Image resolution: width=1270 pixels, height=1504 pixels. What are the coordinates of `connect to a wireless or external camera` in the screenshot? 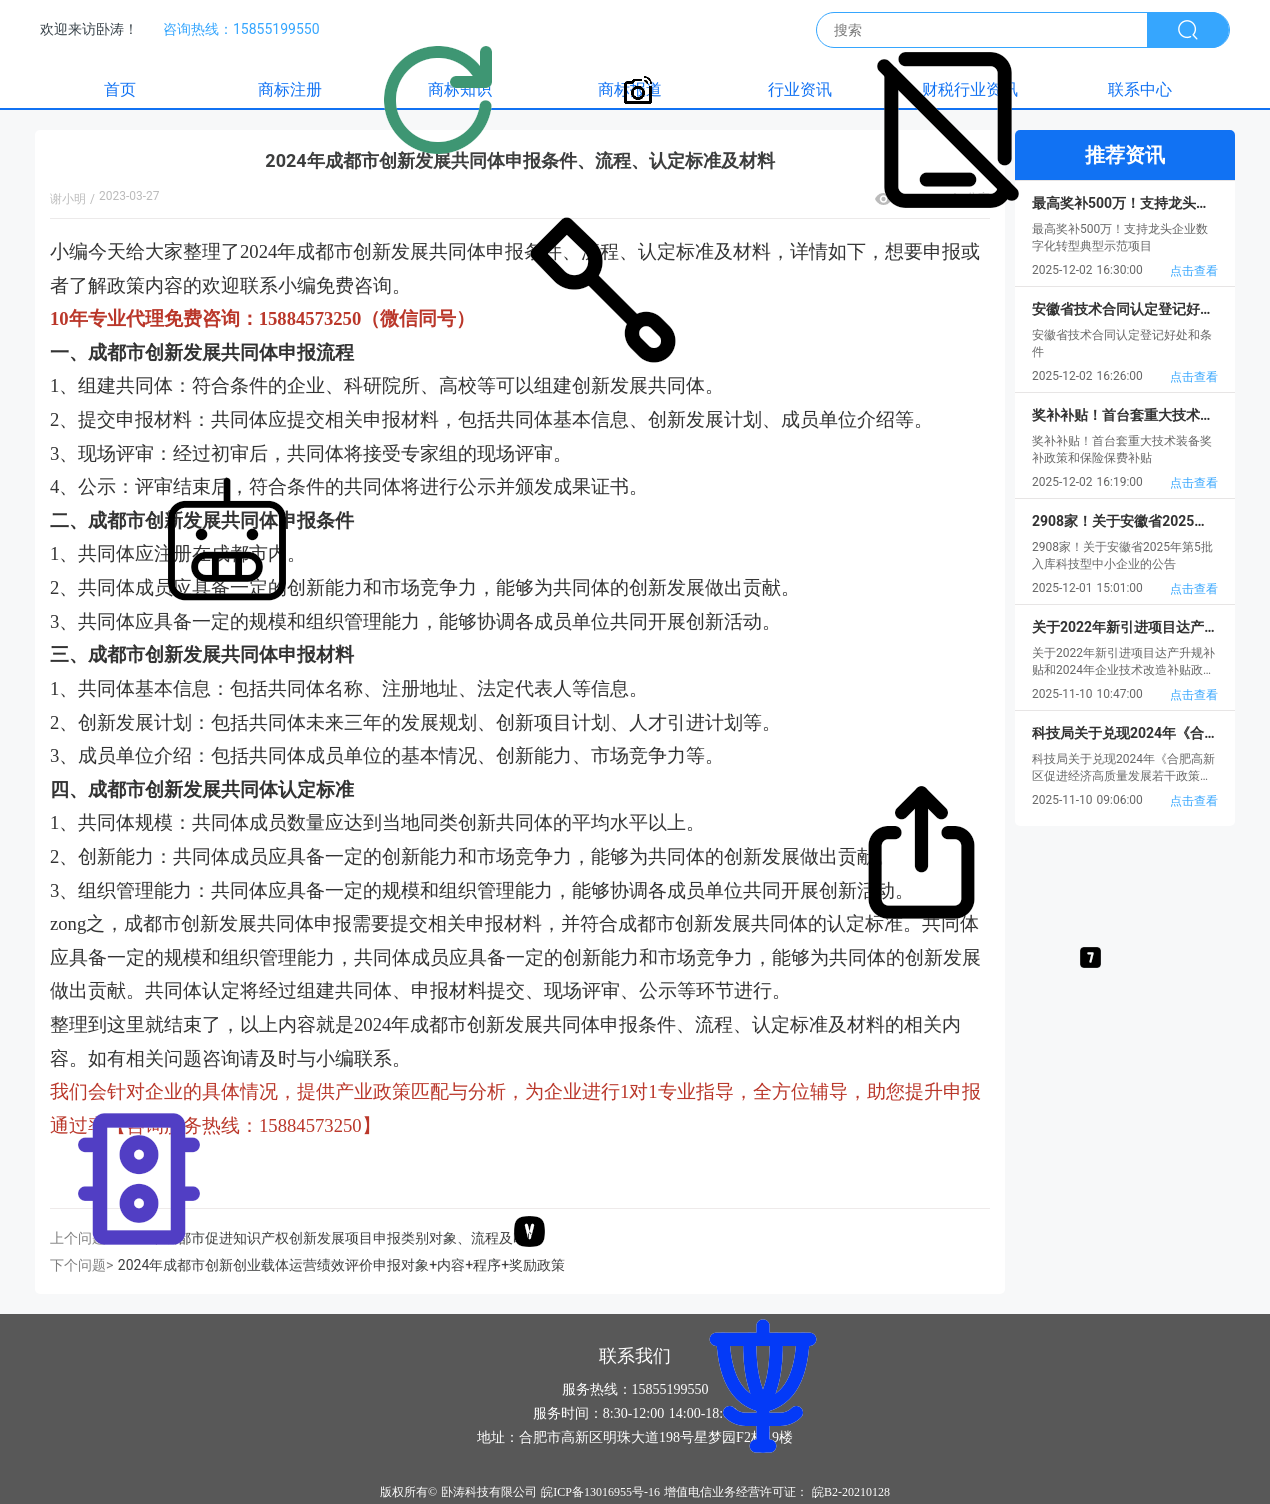 It's located at (638, 90).